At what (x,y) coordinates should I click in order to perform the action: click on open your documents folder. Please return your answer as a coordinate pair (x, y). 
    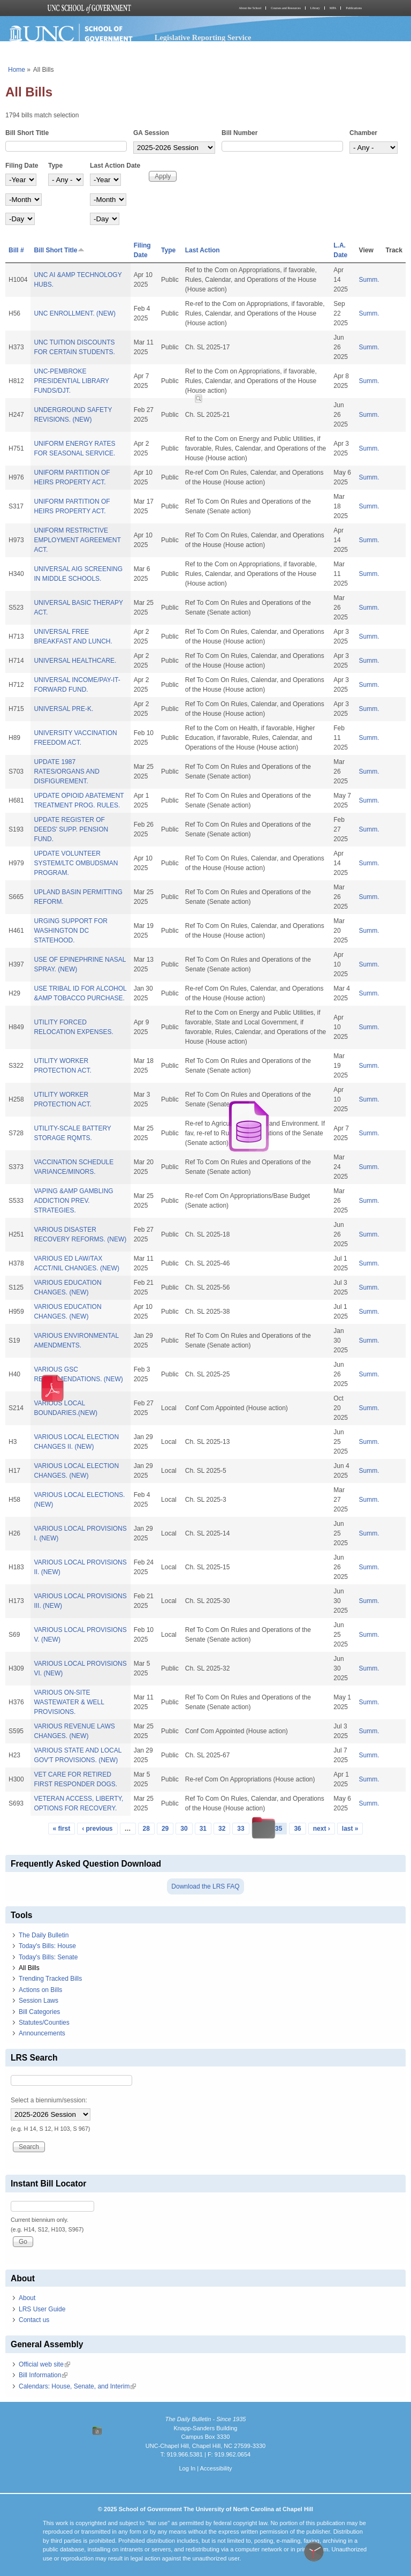
    Looking at the image, I should click on (97, 2430).